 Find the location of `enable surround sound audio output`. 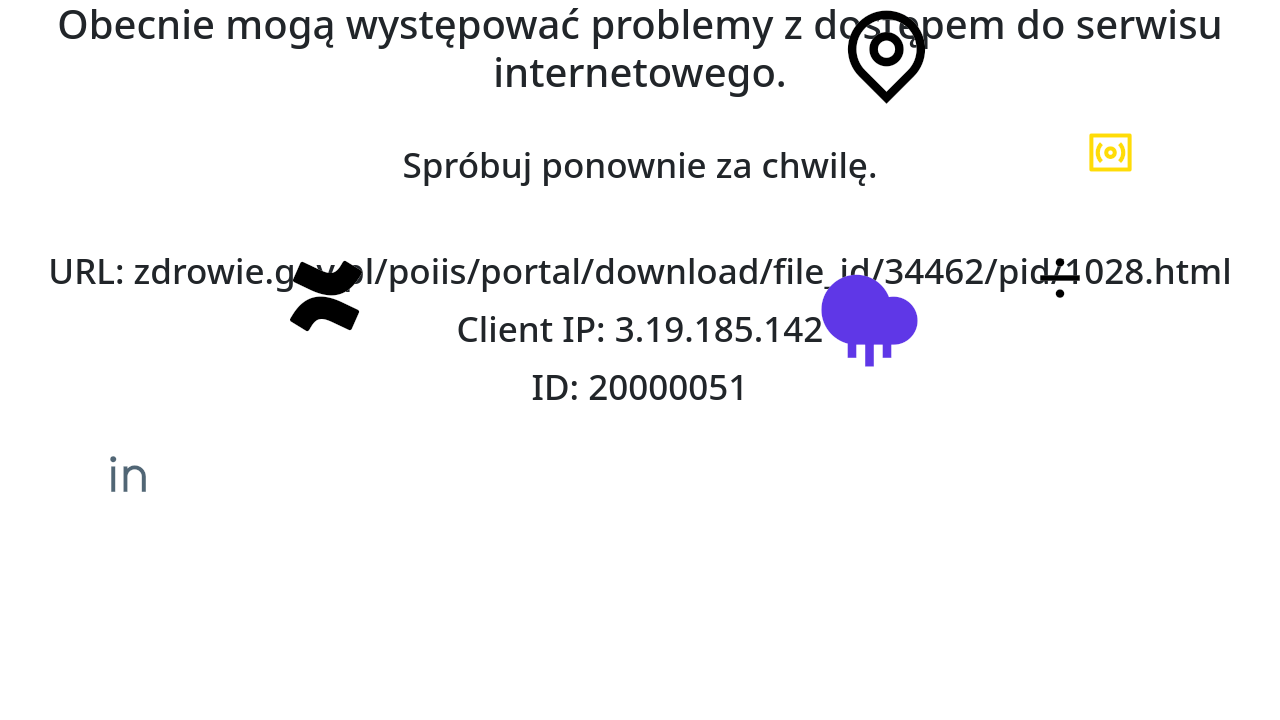

enable surround sound audio output is located at coordinates (1110, 152).